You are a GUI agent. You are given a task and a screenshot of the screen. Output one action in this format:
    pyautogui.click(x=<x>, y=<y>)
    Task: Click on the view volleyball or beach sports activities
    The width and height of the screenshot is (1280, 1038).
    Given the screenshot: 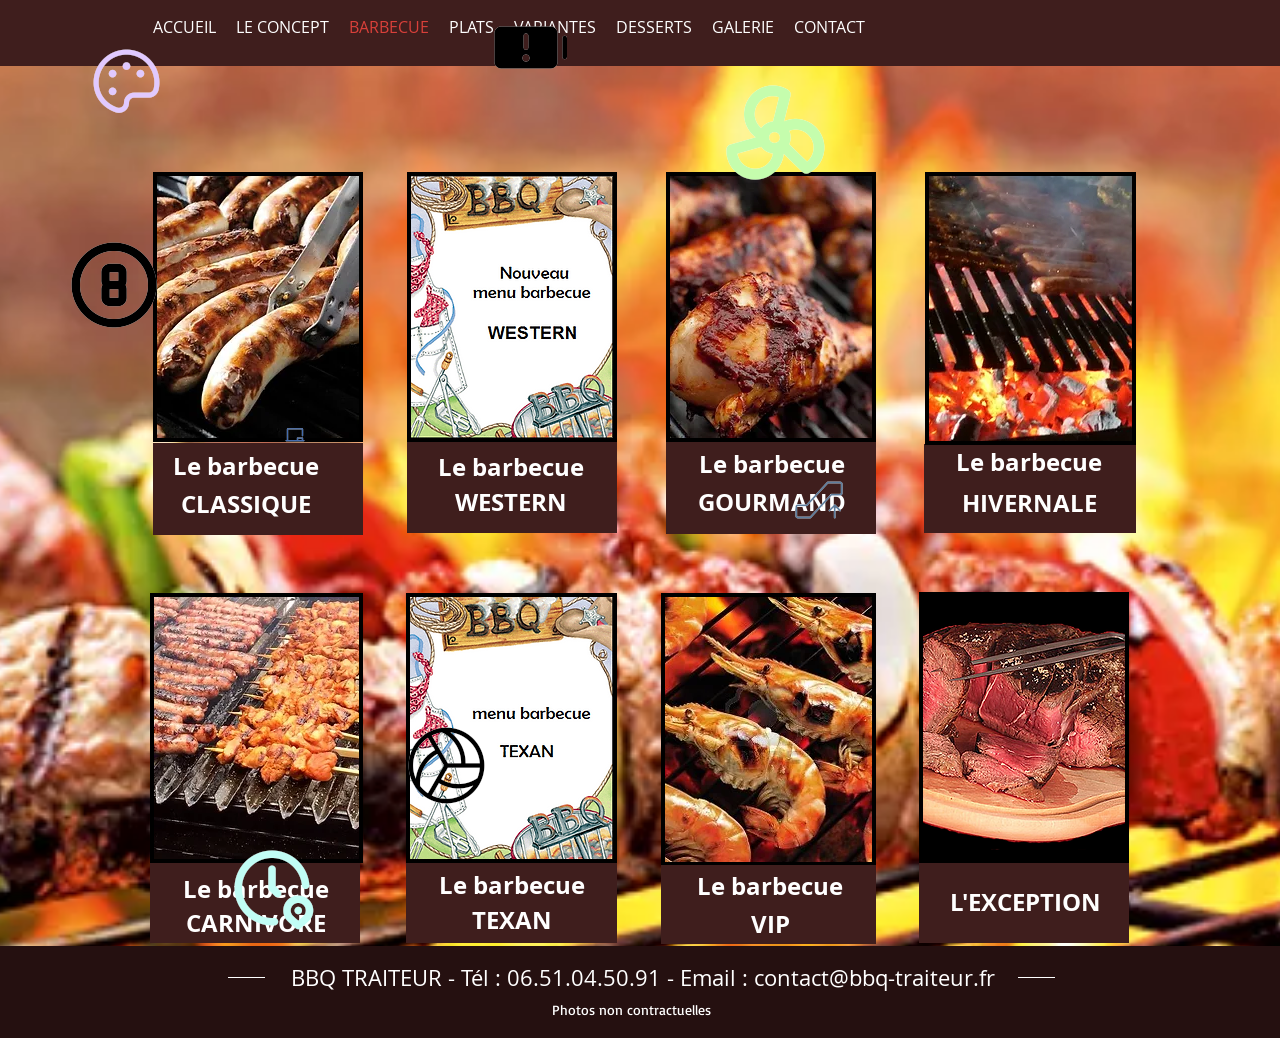 What is the action you would take?
    pyautogui.click(x=446, y=765)
    